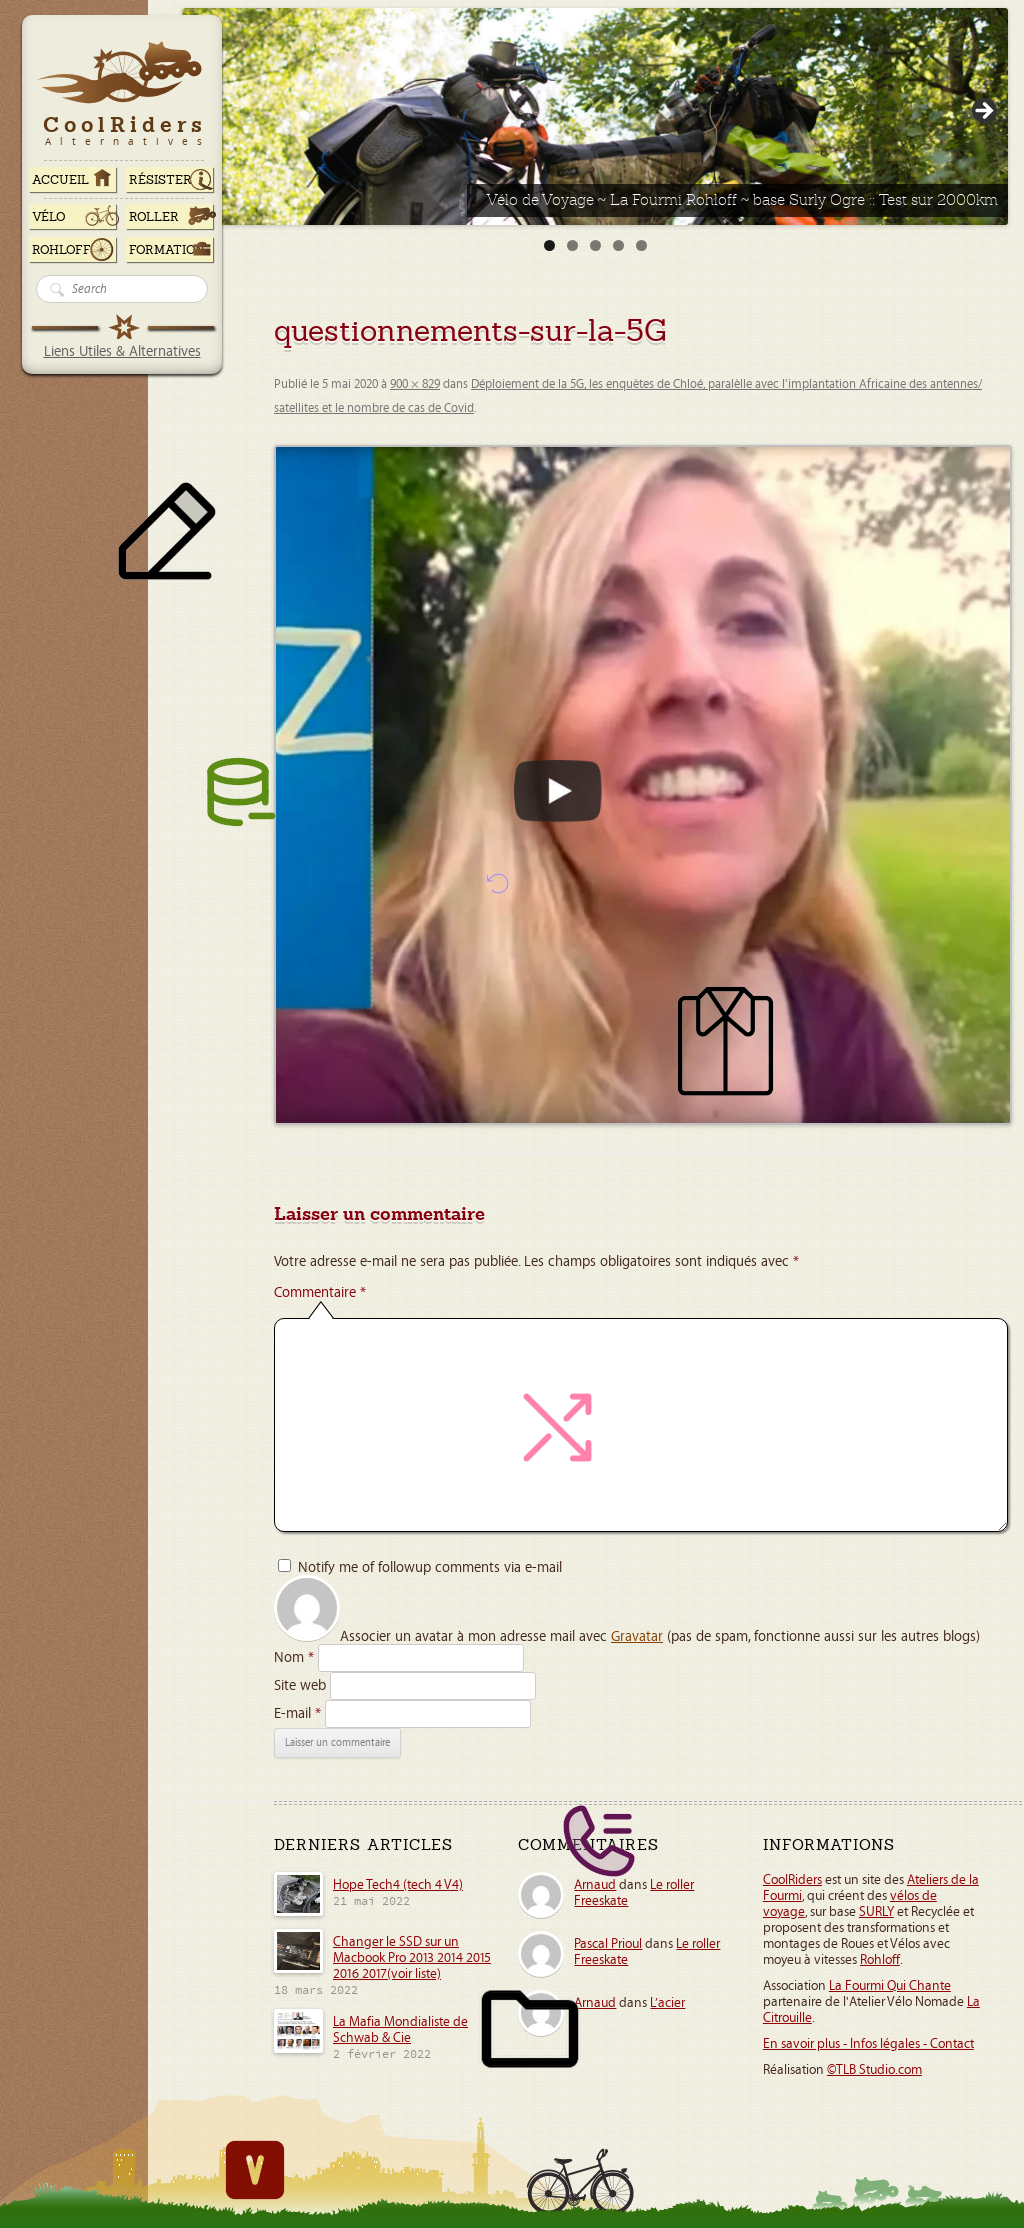 The image size is (1024, 2228). I want to click on edit text or content, so click(165, 533).